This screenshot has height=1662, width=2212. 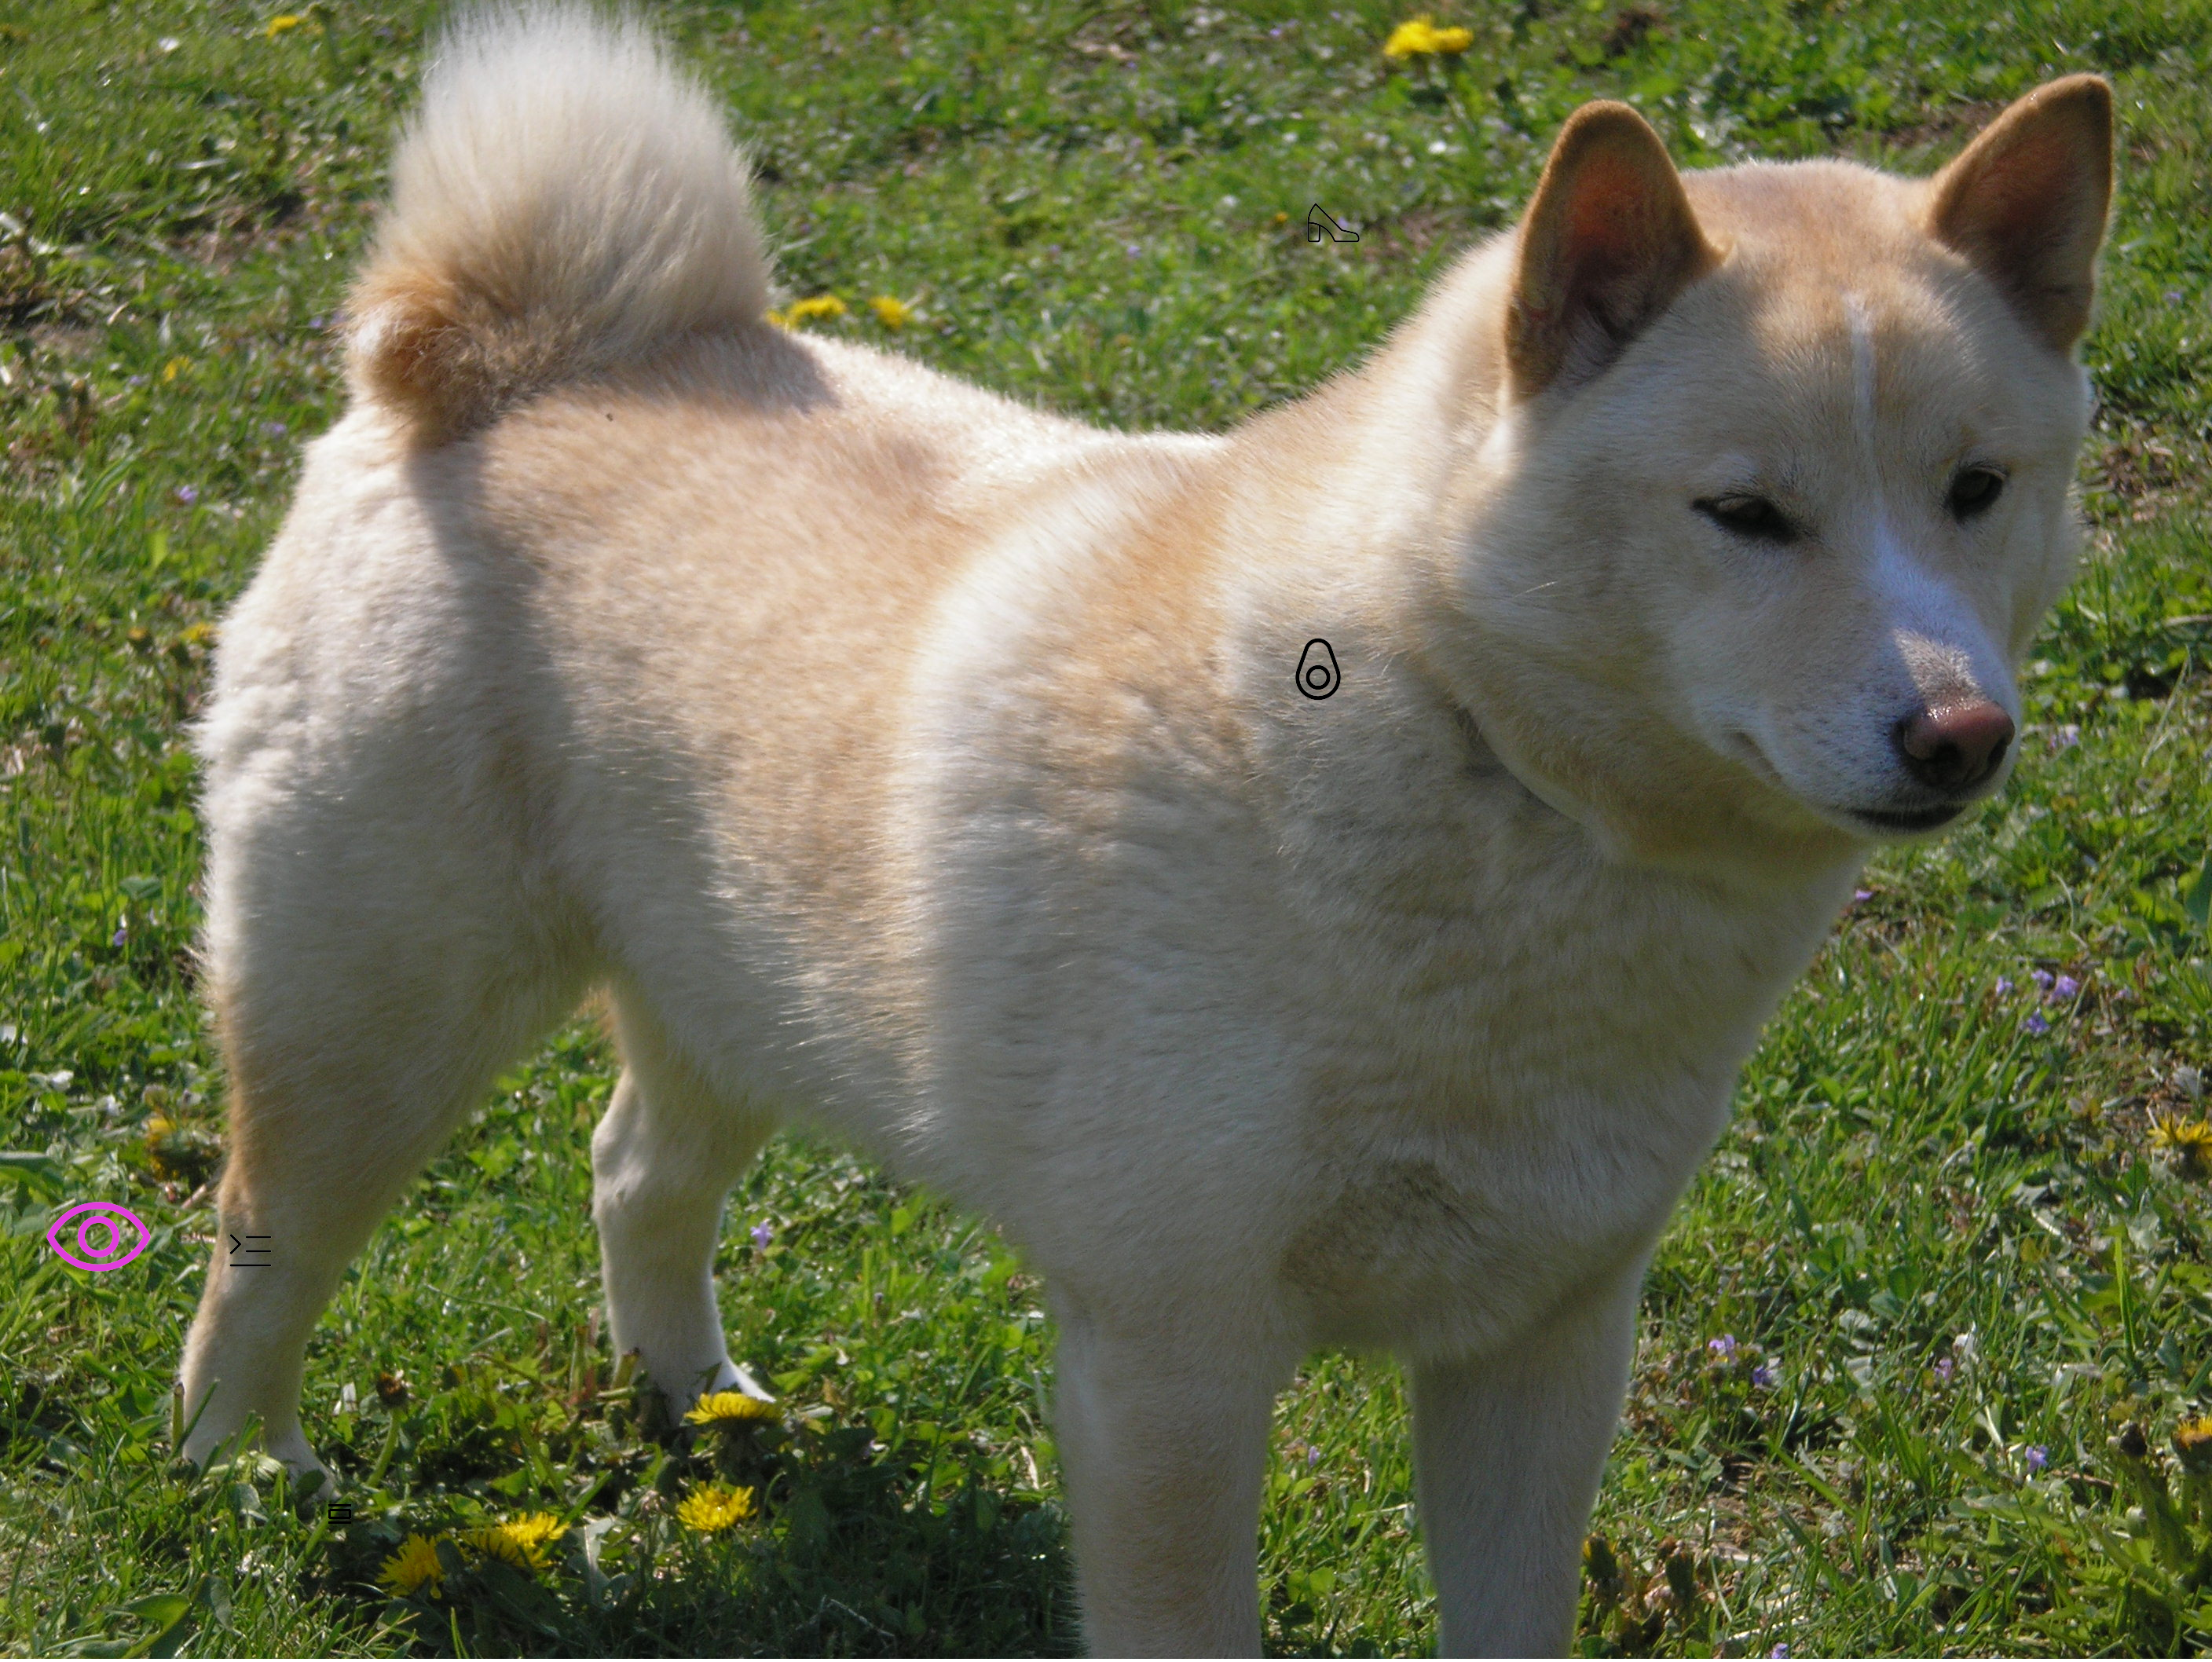 I want to click on switch to day view in calendar, so click(x=340, y=1514).